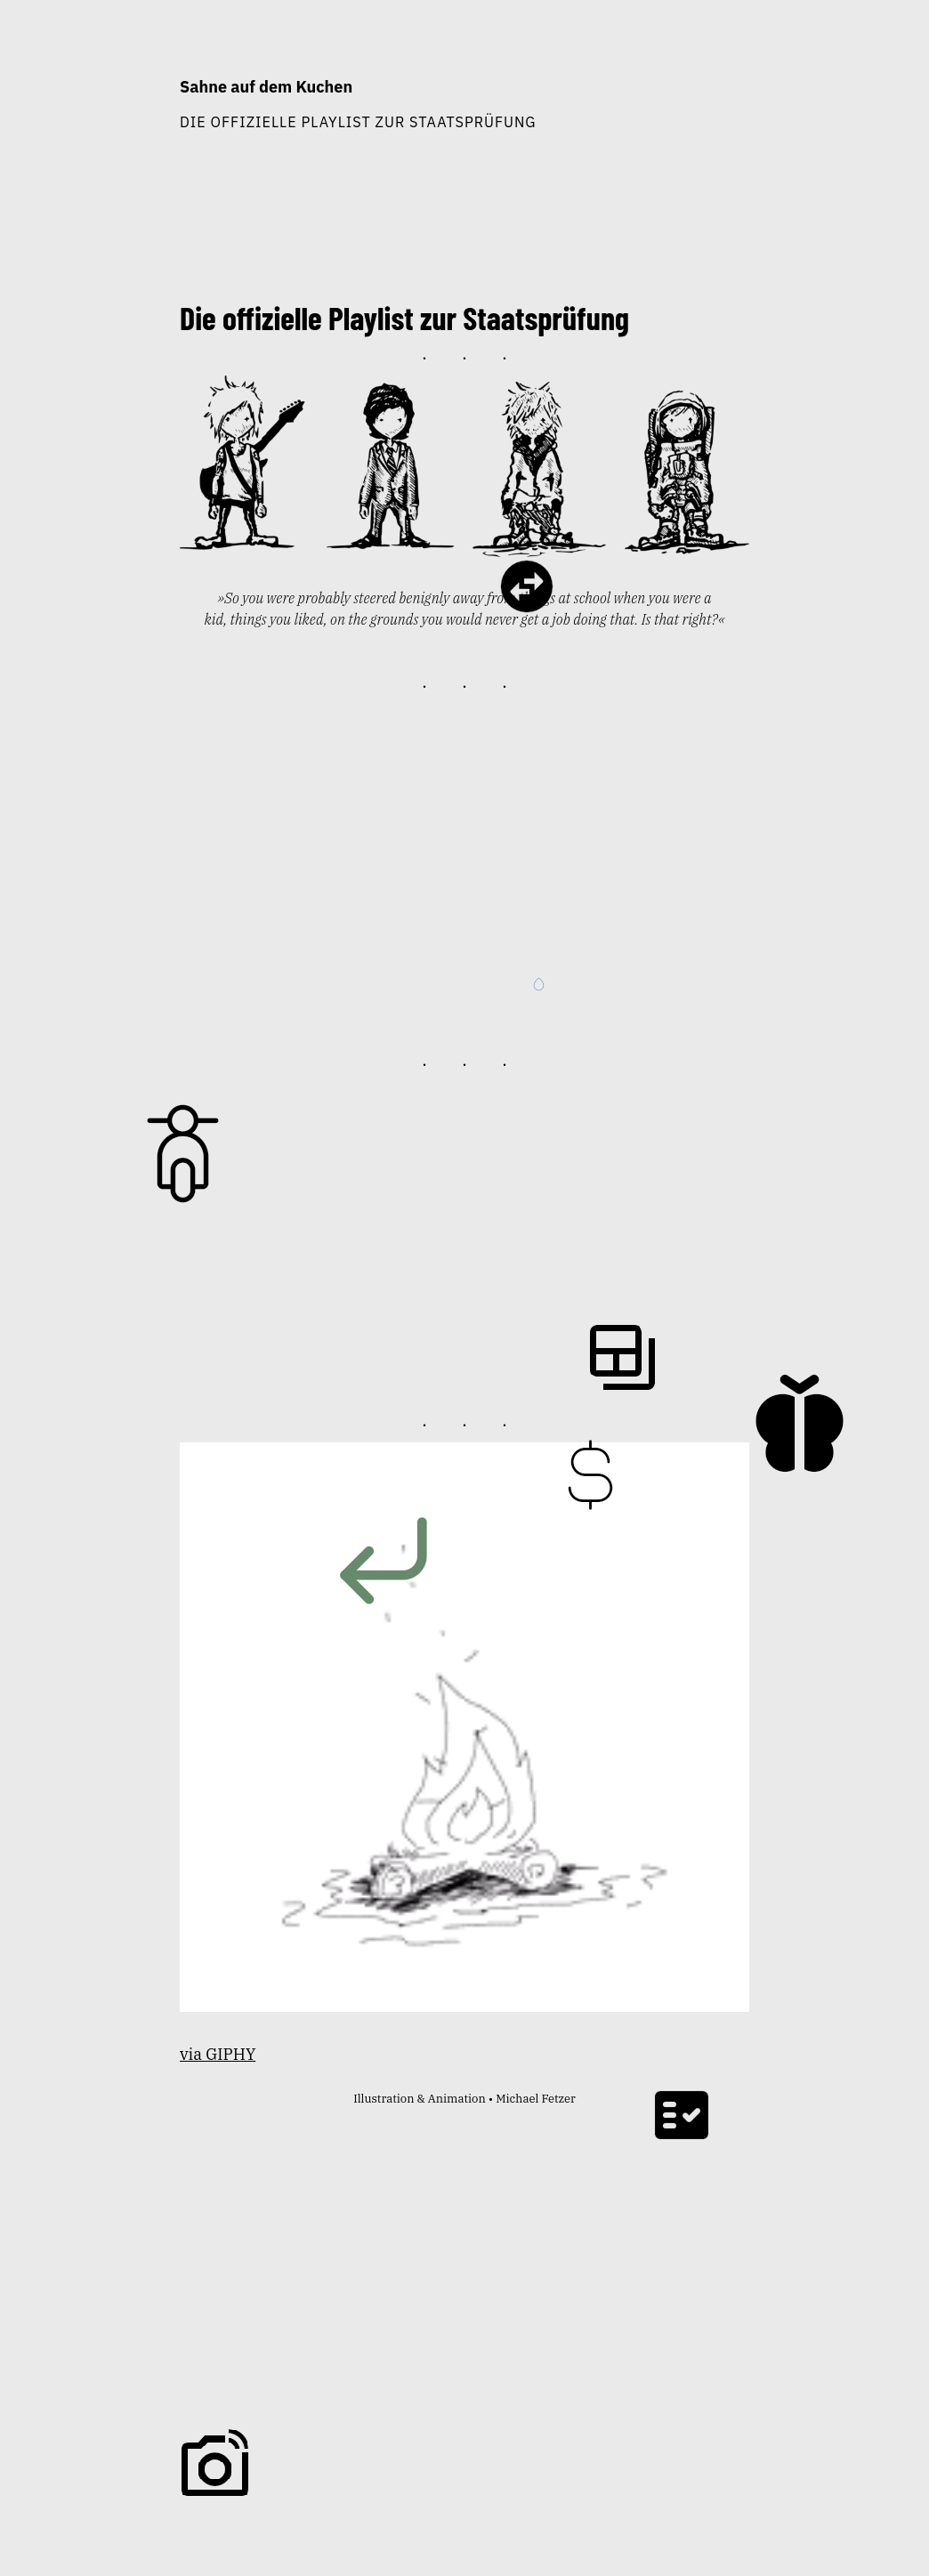 This screenshot has width=929, height=2576. Describe the element at coordinates (682, 2115) in the screenshot. I see `verify checklist items` at that location.